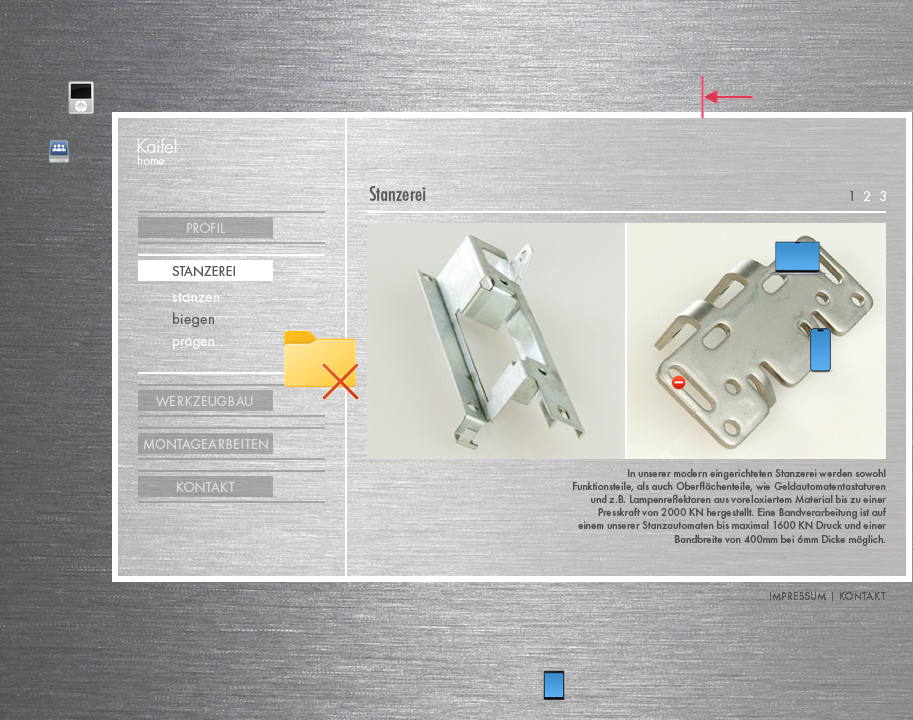 The height and width of the screenshot is (720, 913). Describe the element at coordinates (554, 685) in the screenshot. I see `iPad Air device in connected devices list` at that location.